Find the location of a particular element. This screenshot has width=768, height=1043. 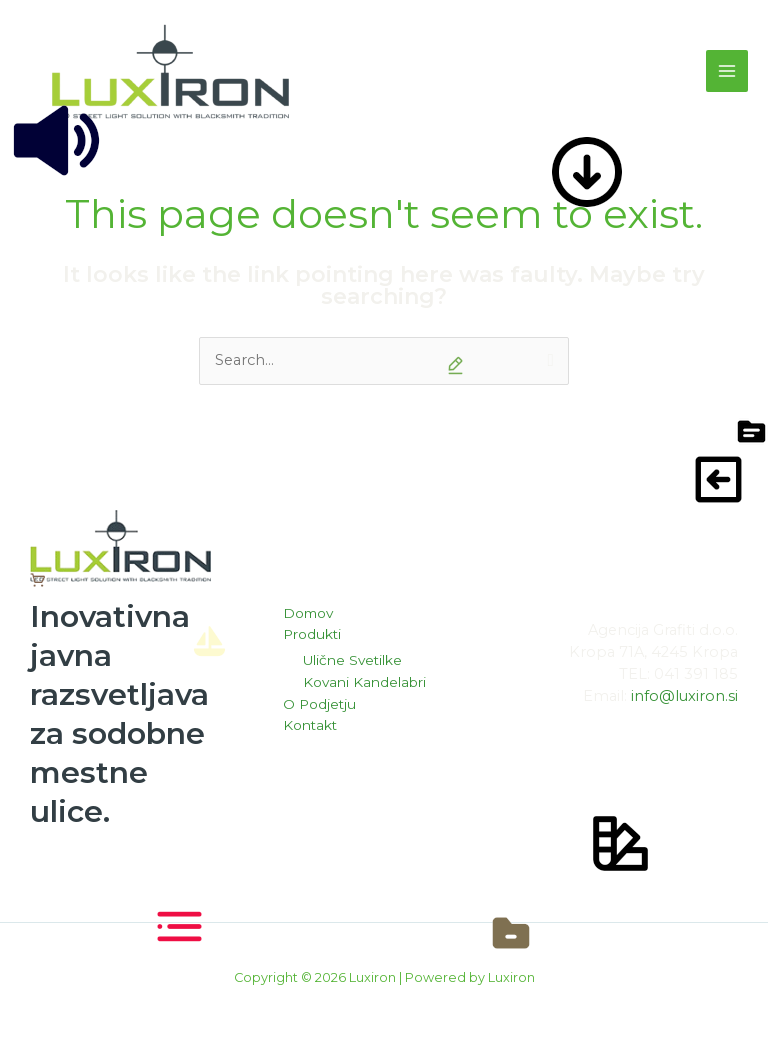

download a file or content is located at coordinates (587, 172).